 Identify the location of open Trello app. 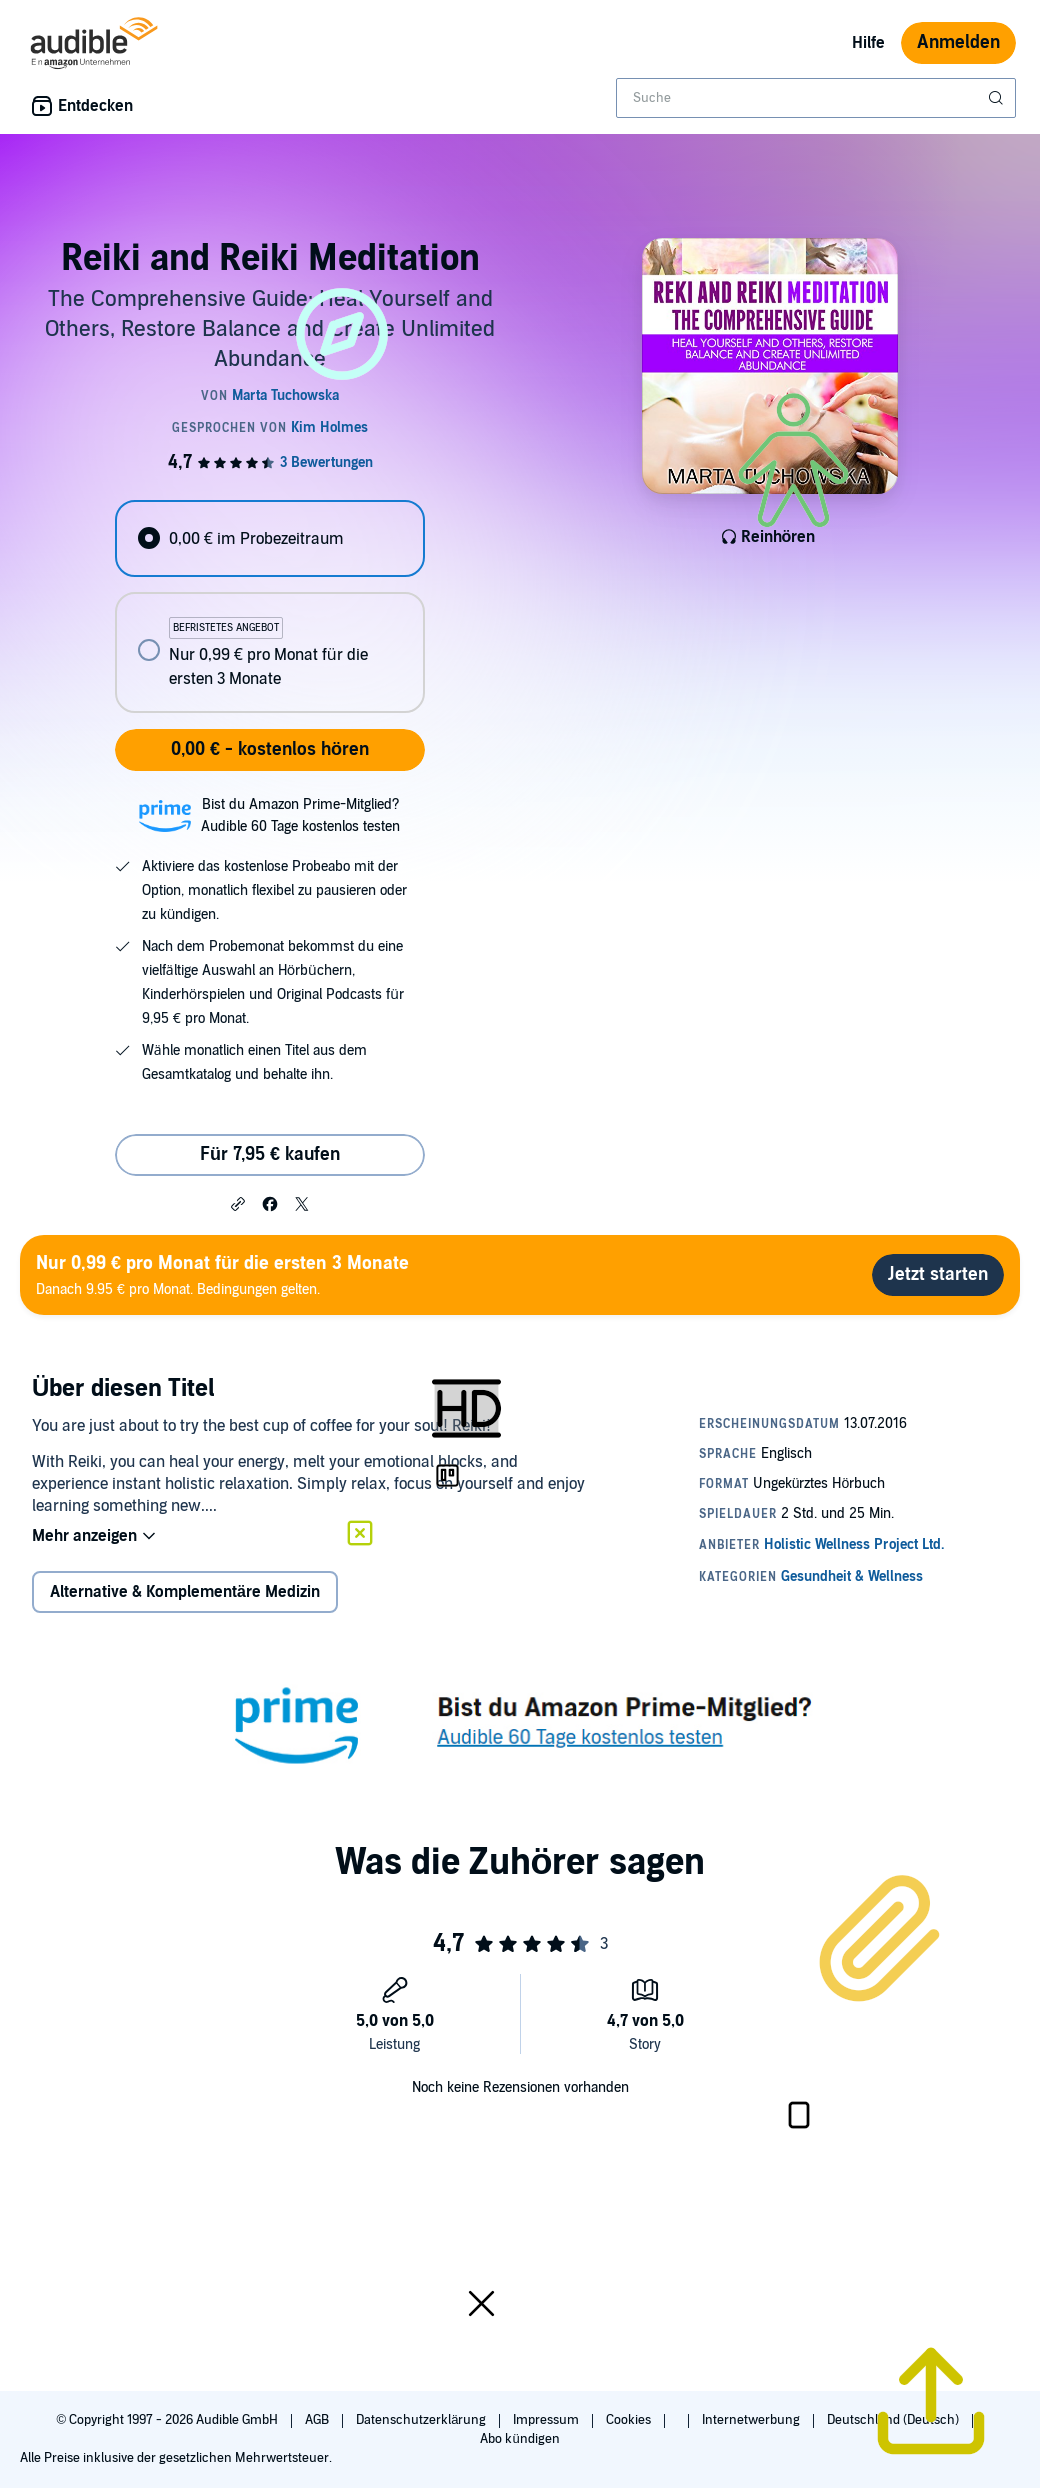
(447, 1475).